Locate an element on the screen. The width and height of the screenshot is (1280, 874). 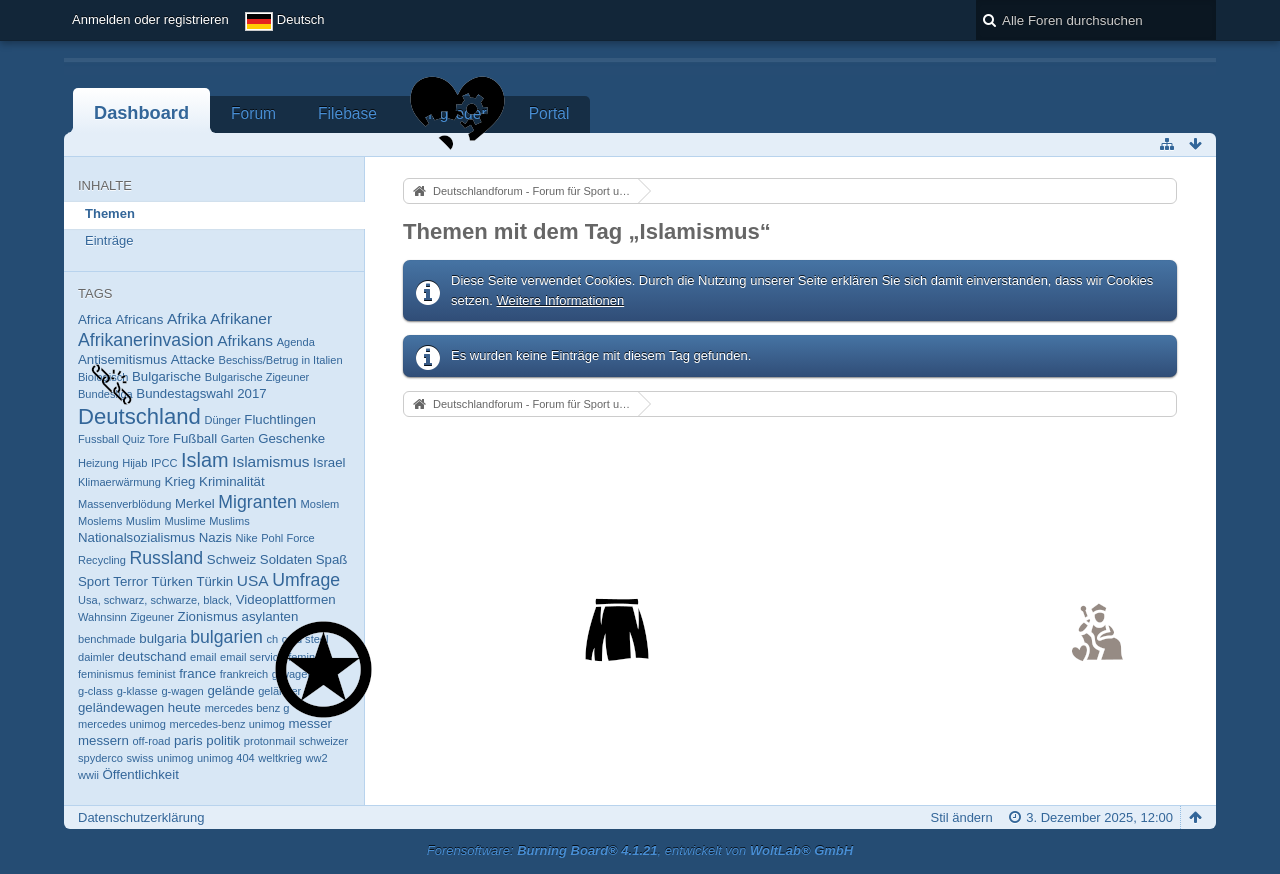
disconnect or unlink accounts is located at coordinates (111, 384).